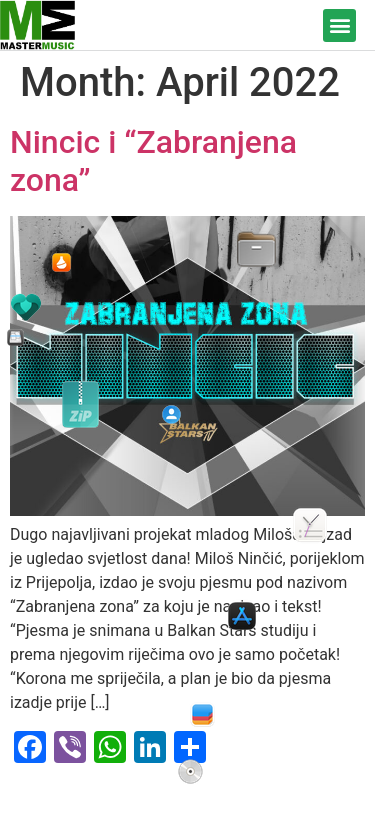  Describe the element at coordinates (80, 404) in the screenshot. I see `a compressed zip file` at that location.